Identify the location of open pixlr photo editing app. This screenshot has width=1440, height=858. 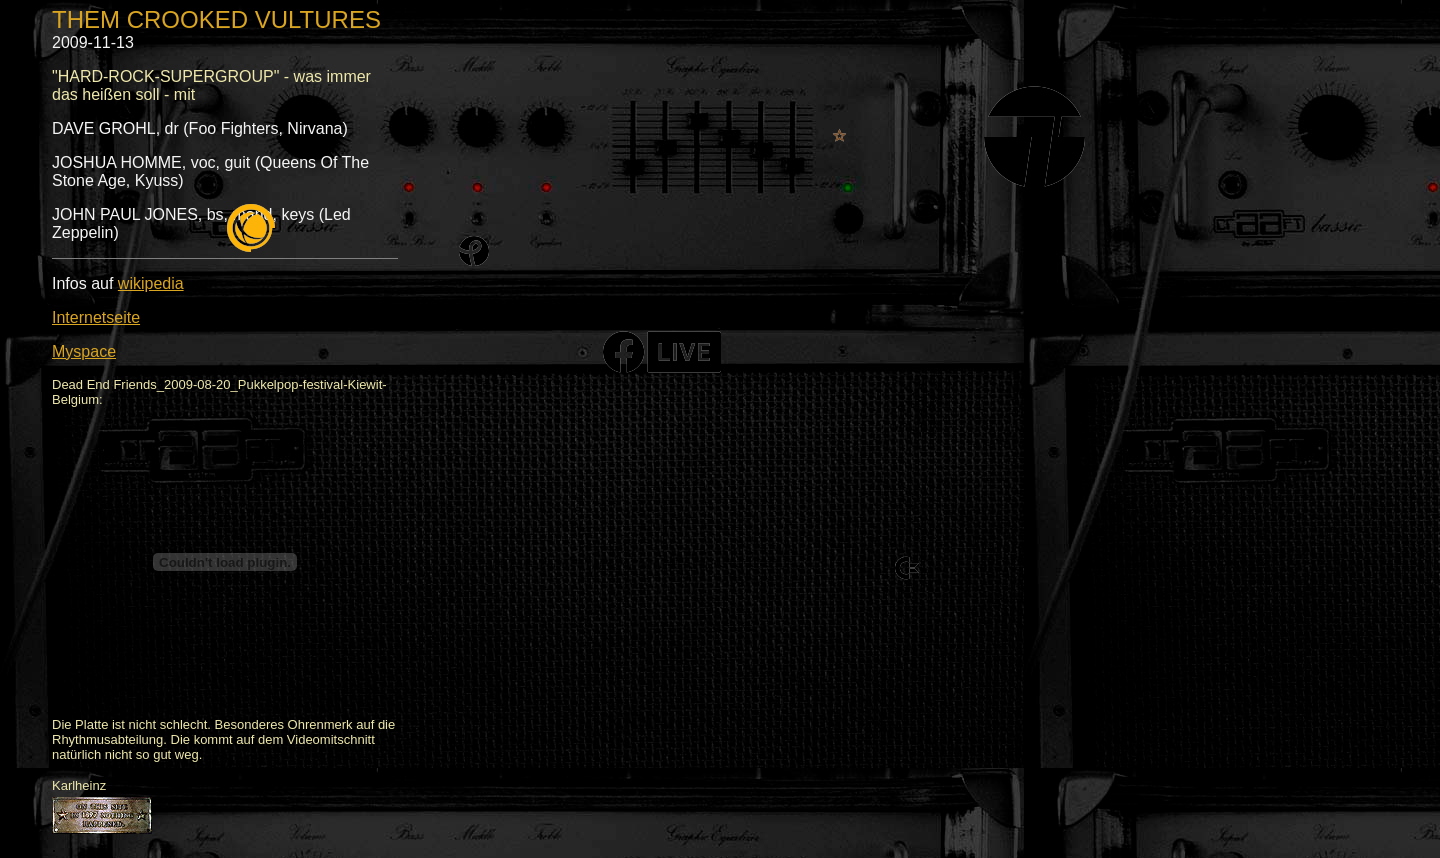
(474, 251).